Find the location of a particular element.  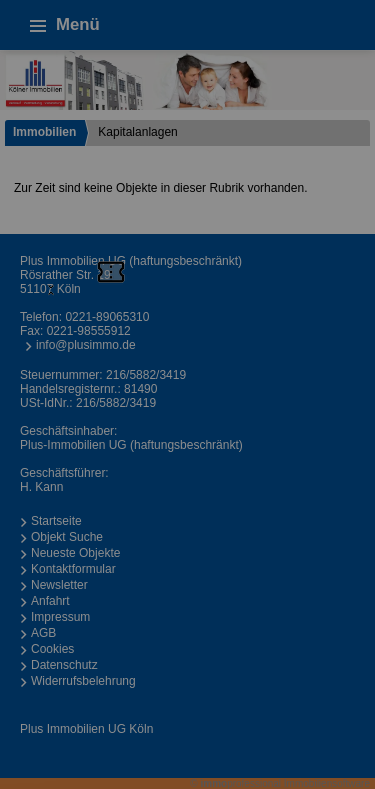

collapse expanded content is located at coordinates (51, 290).